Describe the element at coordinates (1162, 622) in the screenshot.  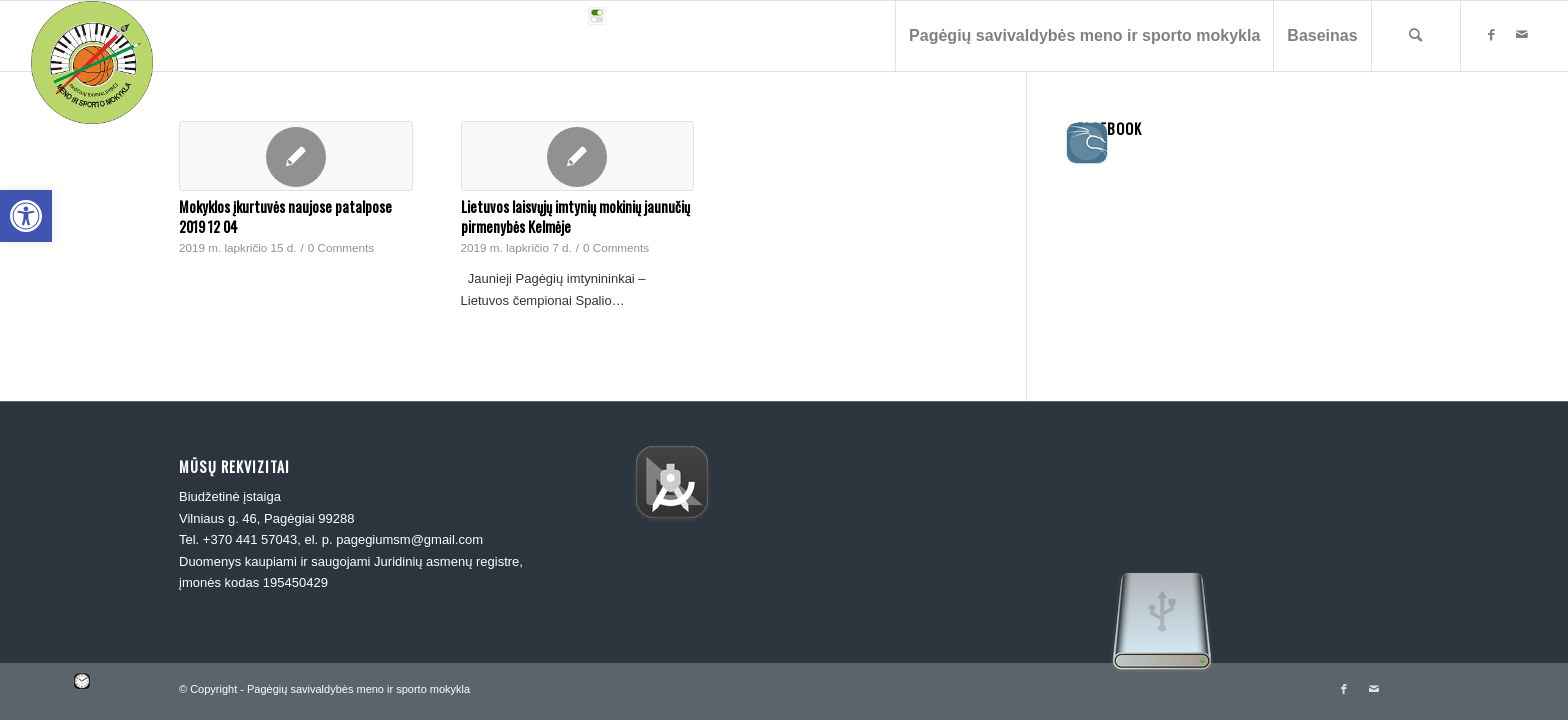
I see `access connected USB storage device` at that location.